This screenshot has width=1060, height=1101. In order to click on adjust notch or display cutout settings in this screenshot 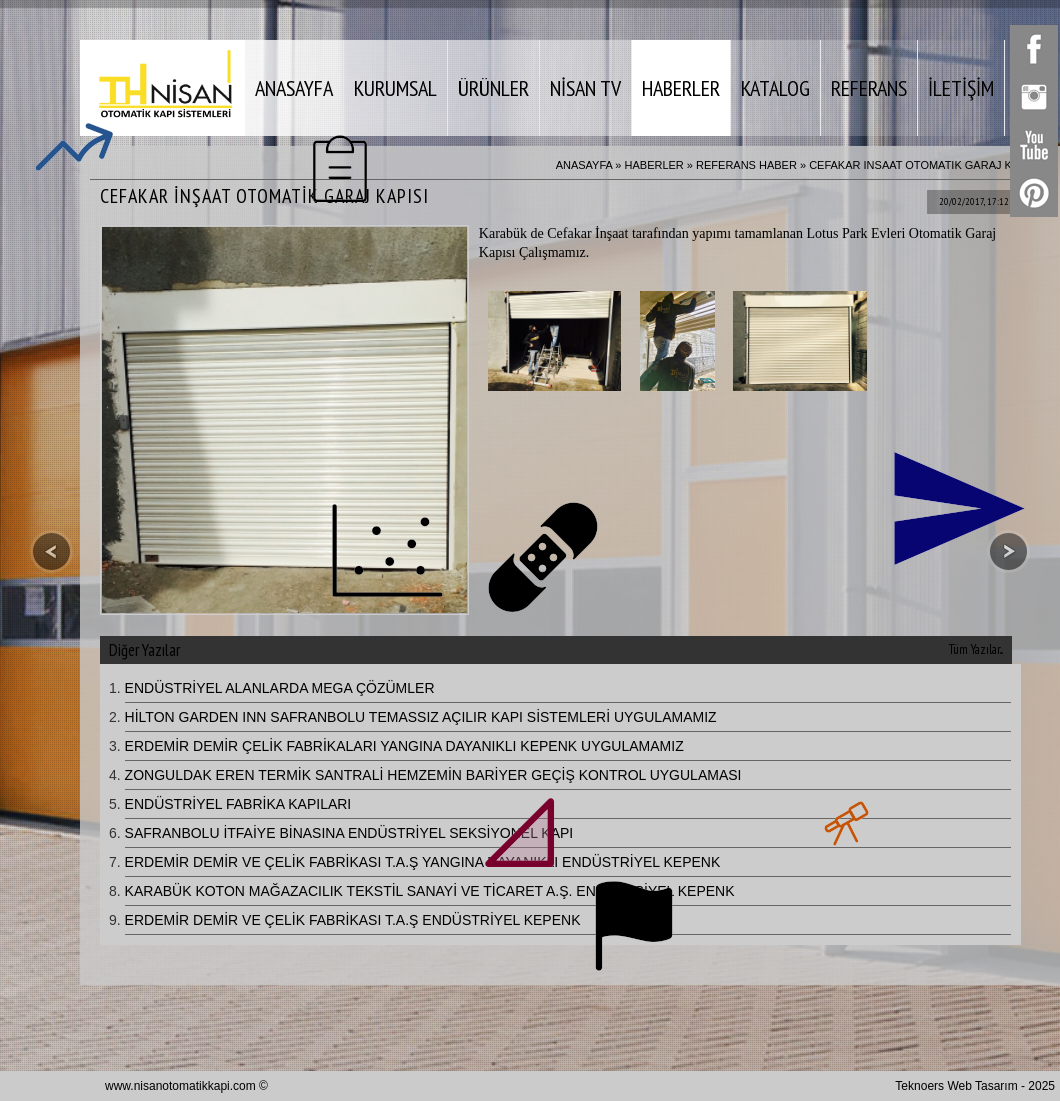, I will do `click(524, 837)`.